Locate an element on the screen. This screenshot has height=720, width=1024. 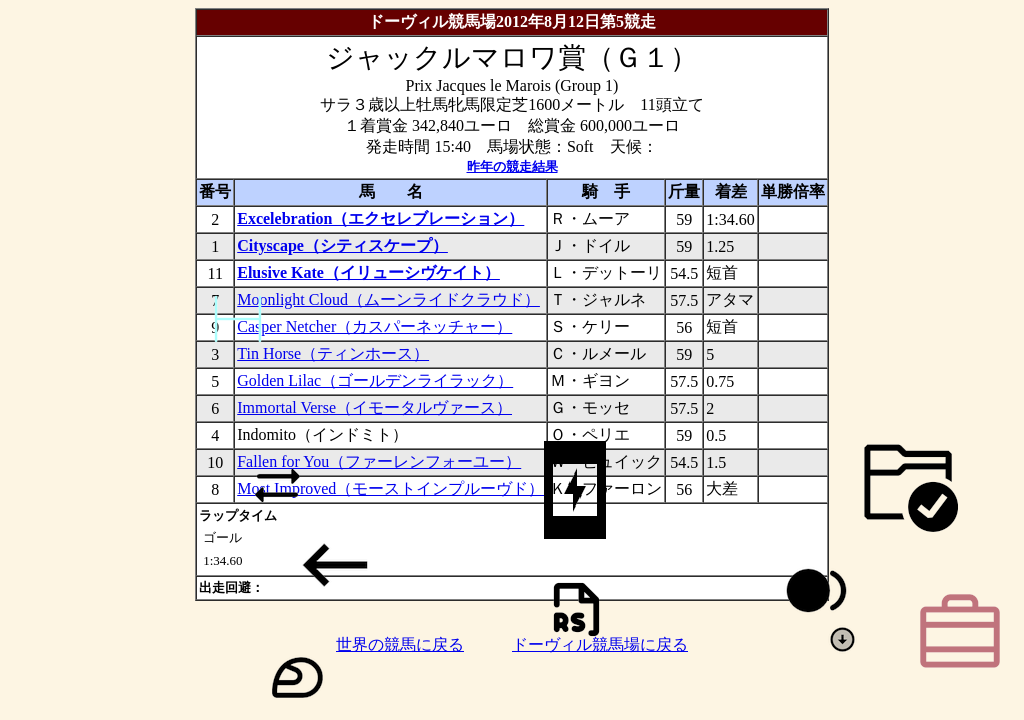
a Rust source code file is located at coordinates (576, 609).